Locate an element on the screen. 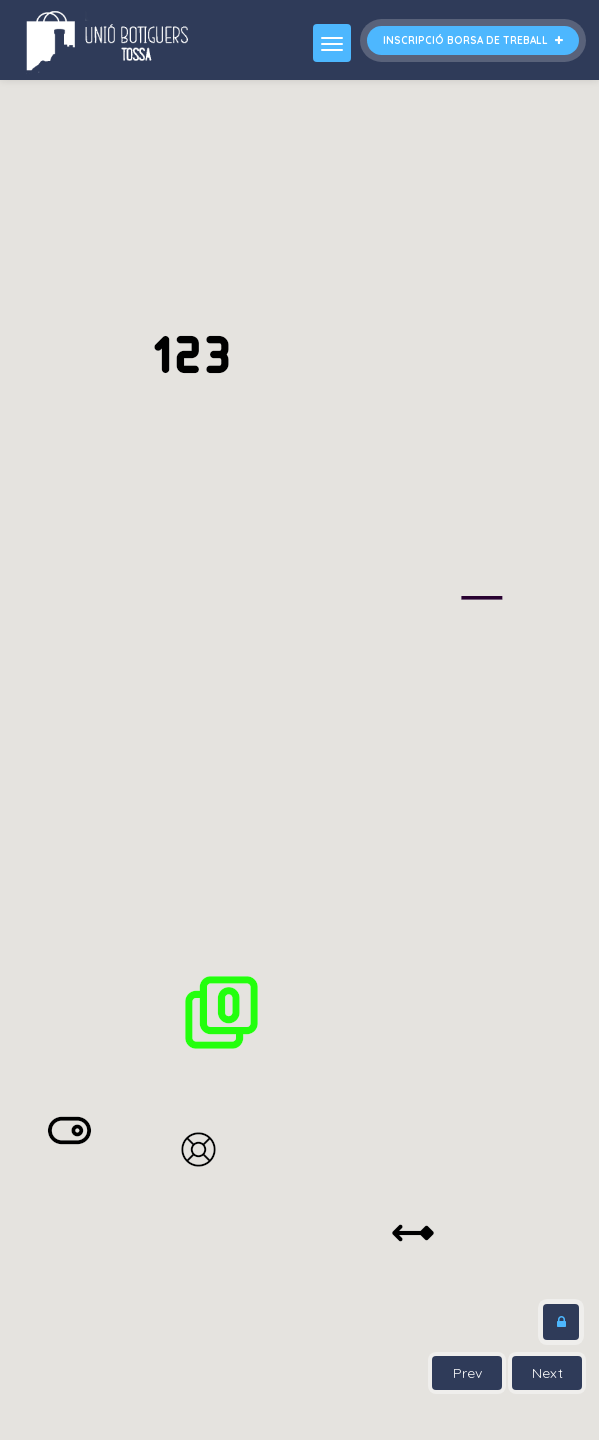 The height and width of the screenshot is (1440, 599). indicates zero items in a collection or stack is located at coordinates (221, 1012).